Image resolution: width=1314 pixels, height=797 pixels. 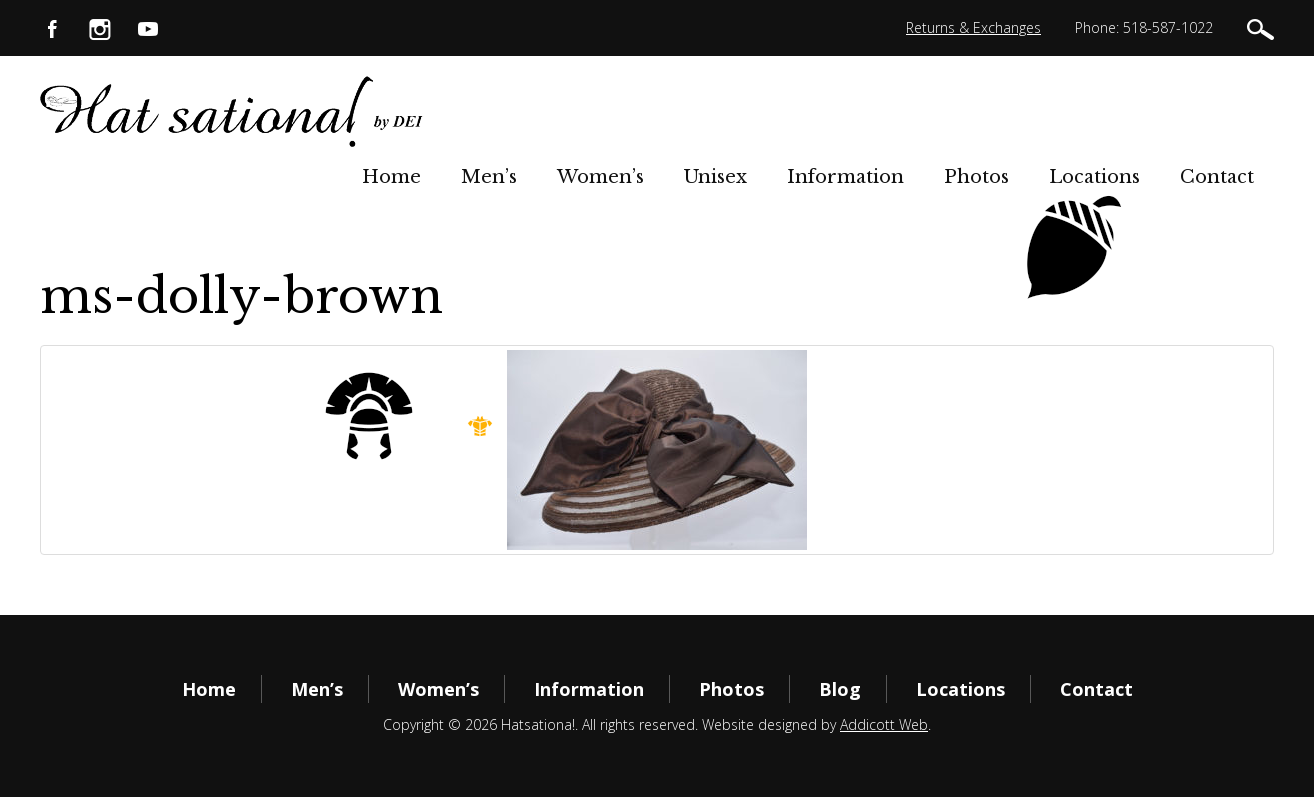 What do you see at coordinates (1072, 247) in the screenshot?
I see `nature or forest-themed game category` at bounding box center [1072, 247].